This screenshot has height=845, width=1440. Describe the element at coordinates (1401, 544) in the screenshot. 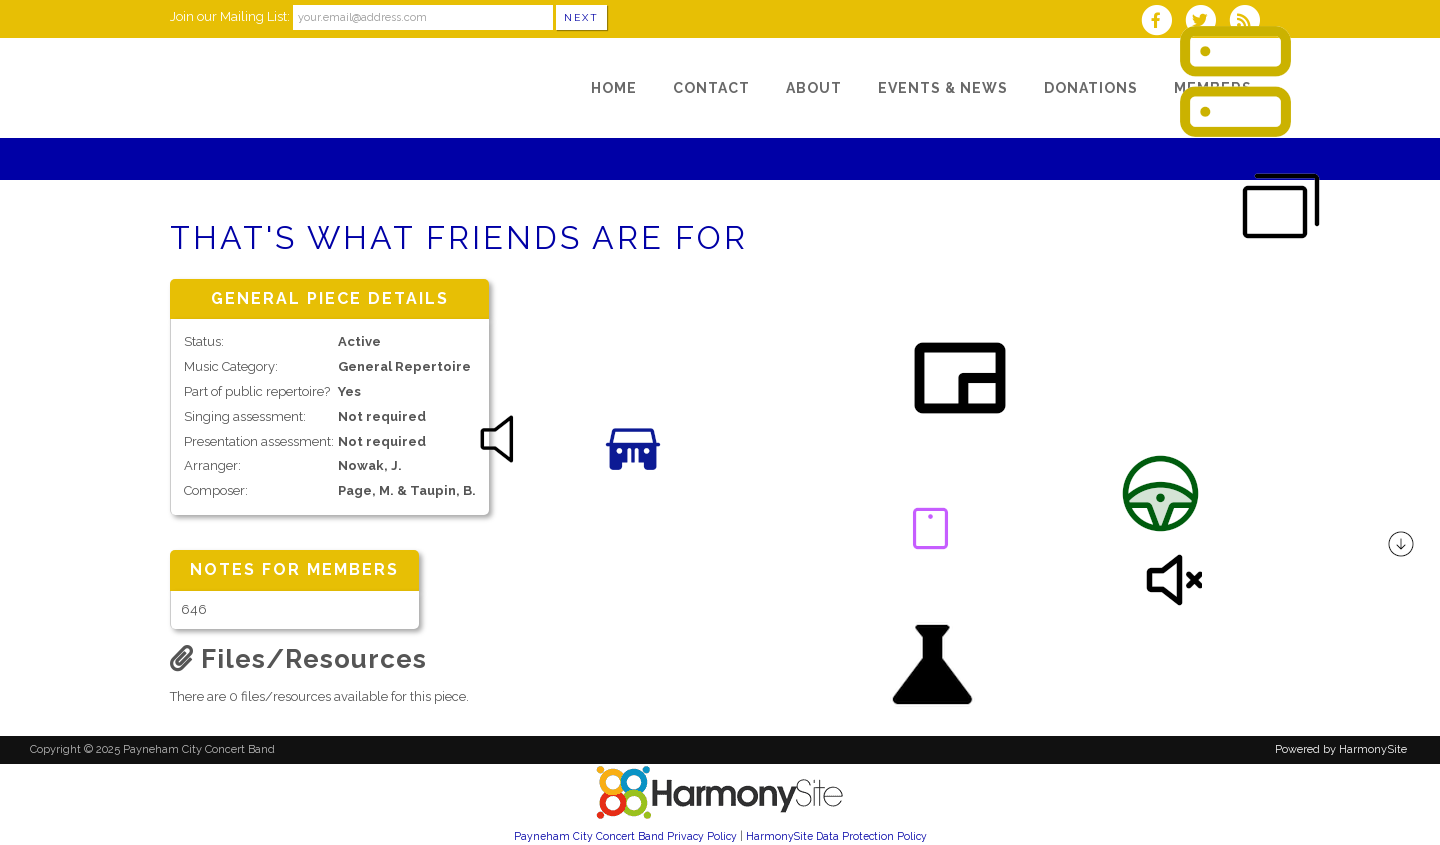

I see `download file or content` at that location.